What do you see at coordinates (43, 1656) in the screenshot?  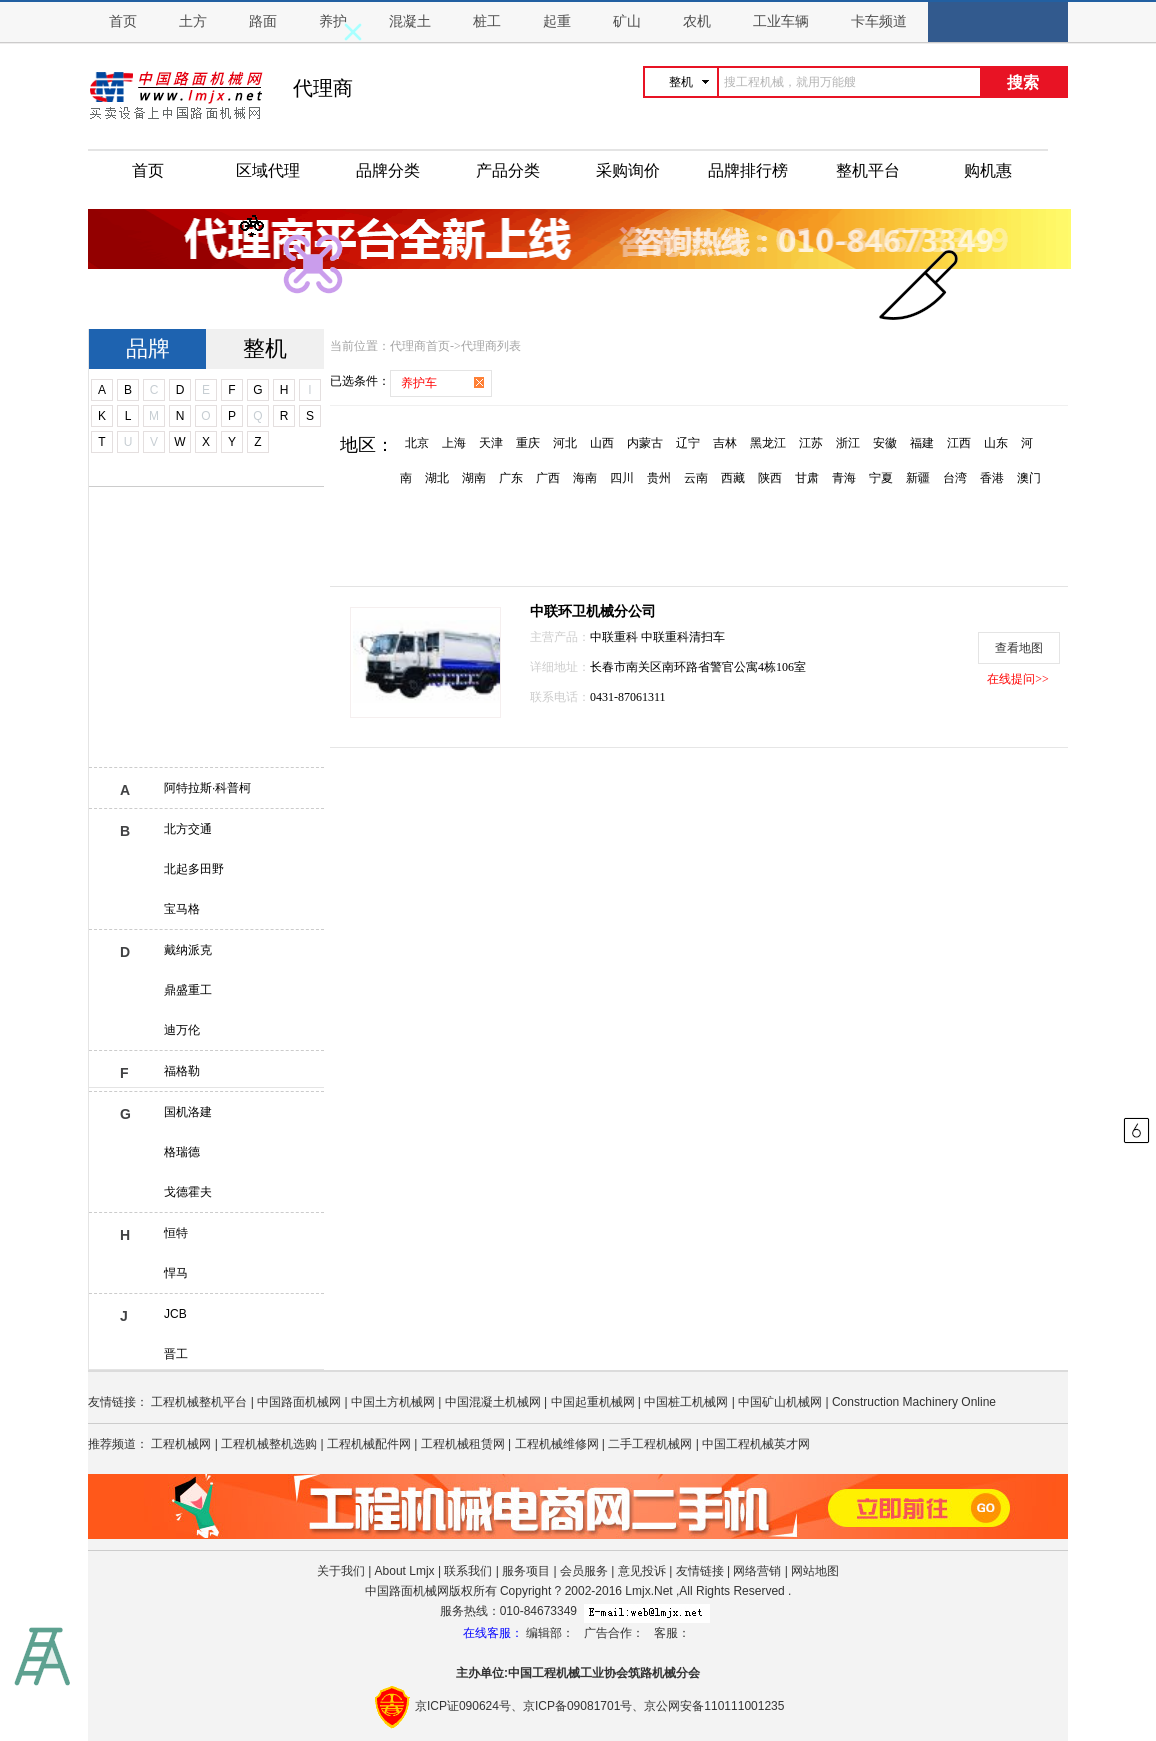 I see `access tools or equipment section` at bounding box center [43, 1656].